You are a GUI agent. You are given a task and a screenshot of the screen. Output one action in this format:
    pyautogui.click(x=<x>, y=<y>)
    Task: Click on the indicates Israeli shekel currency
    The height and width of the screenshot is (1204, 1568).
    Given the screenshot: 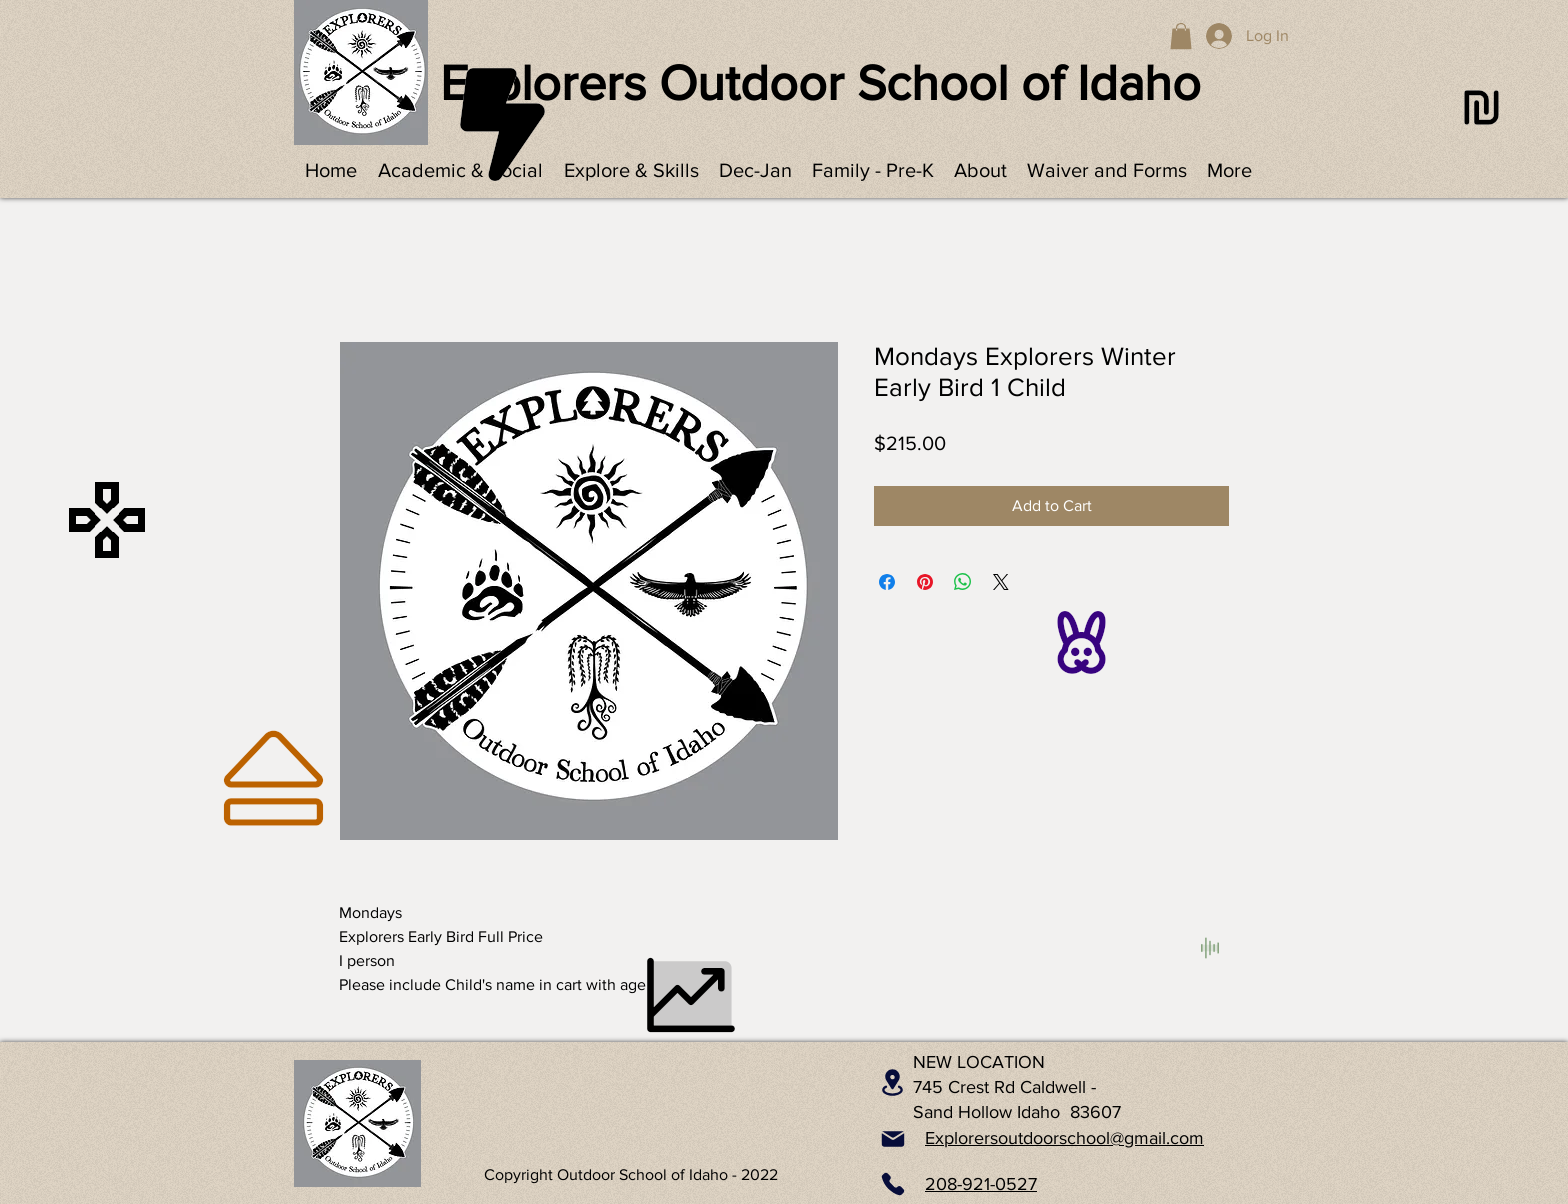 What is the action you would take?
    pyautogui.click(x=1481, y=107)
    